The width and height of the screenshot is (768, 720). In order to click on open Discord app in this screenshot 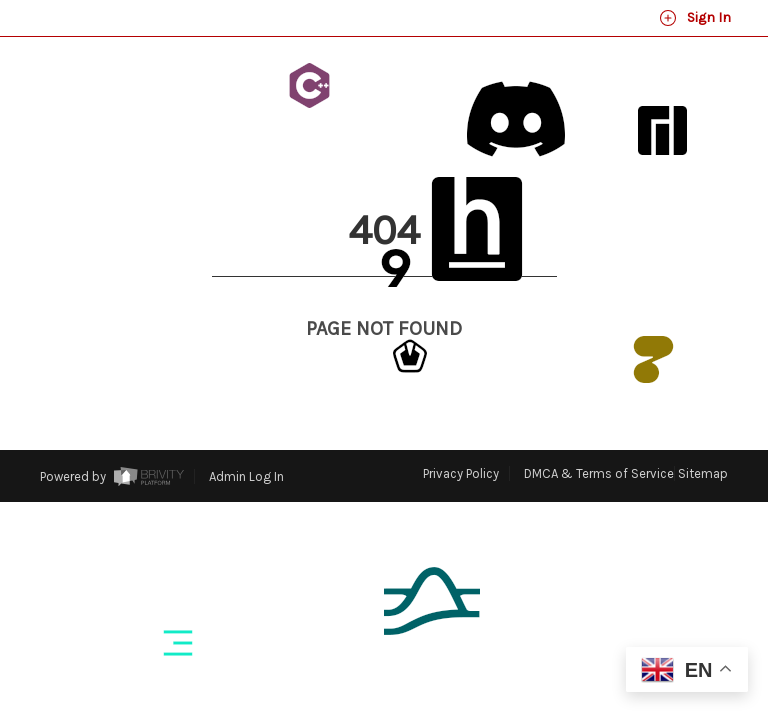, I will do `click(516, 119)`.